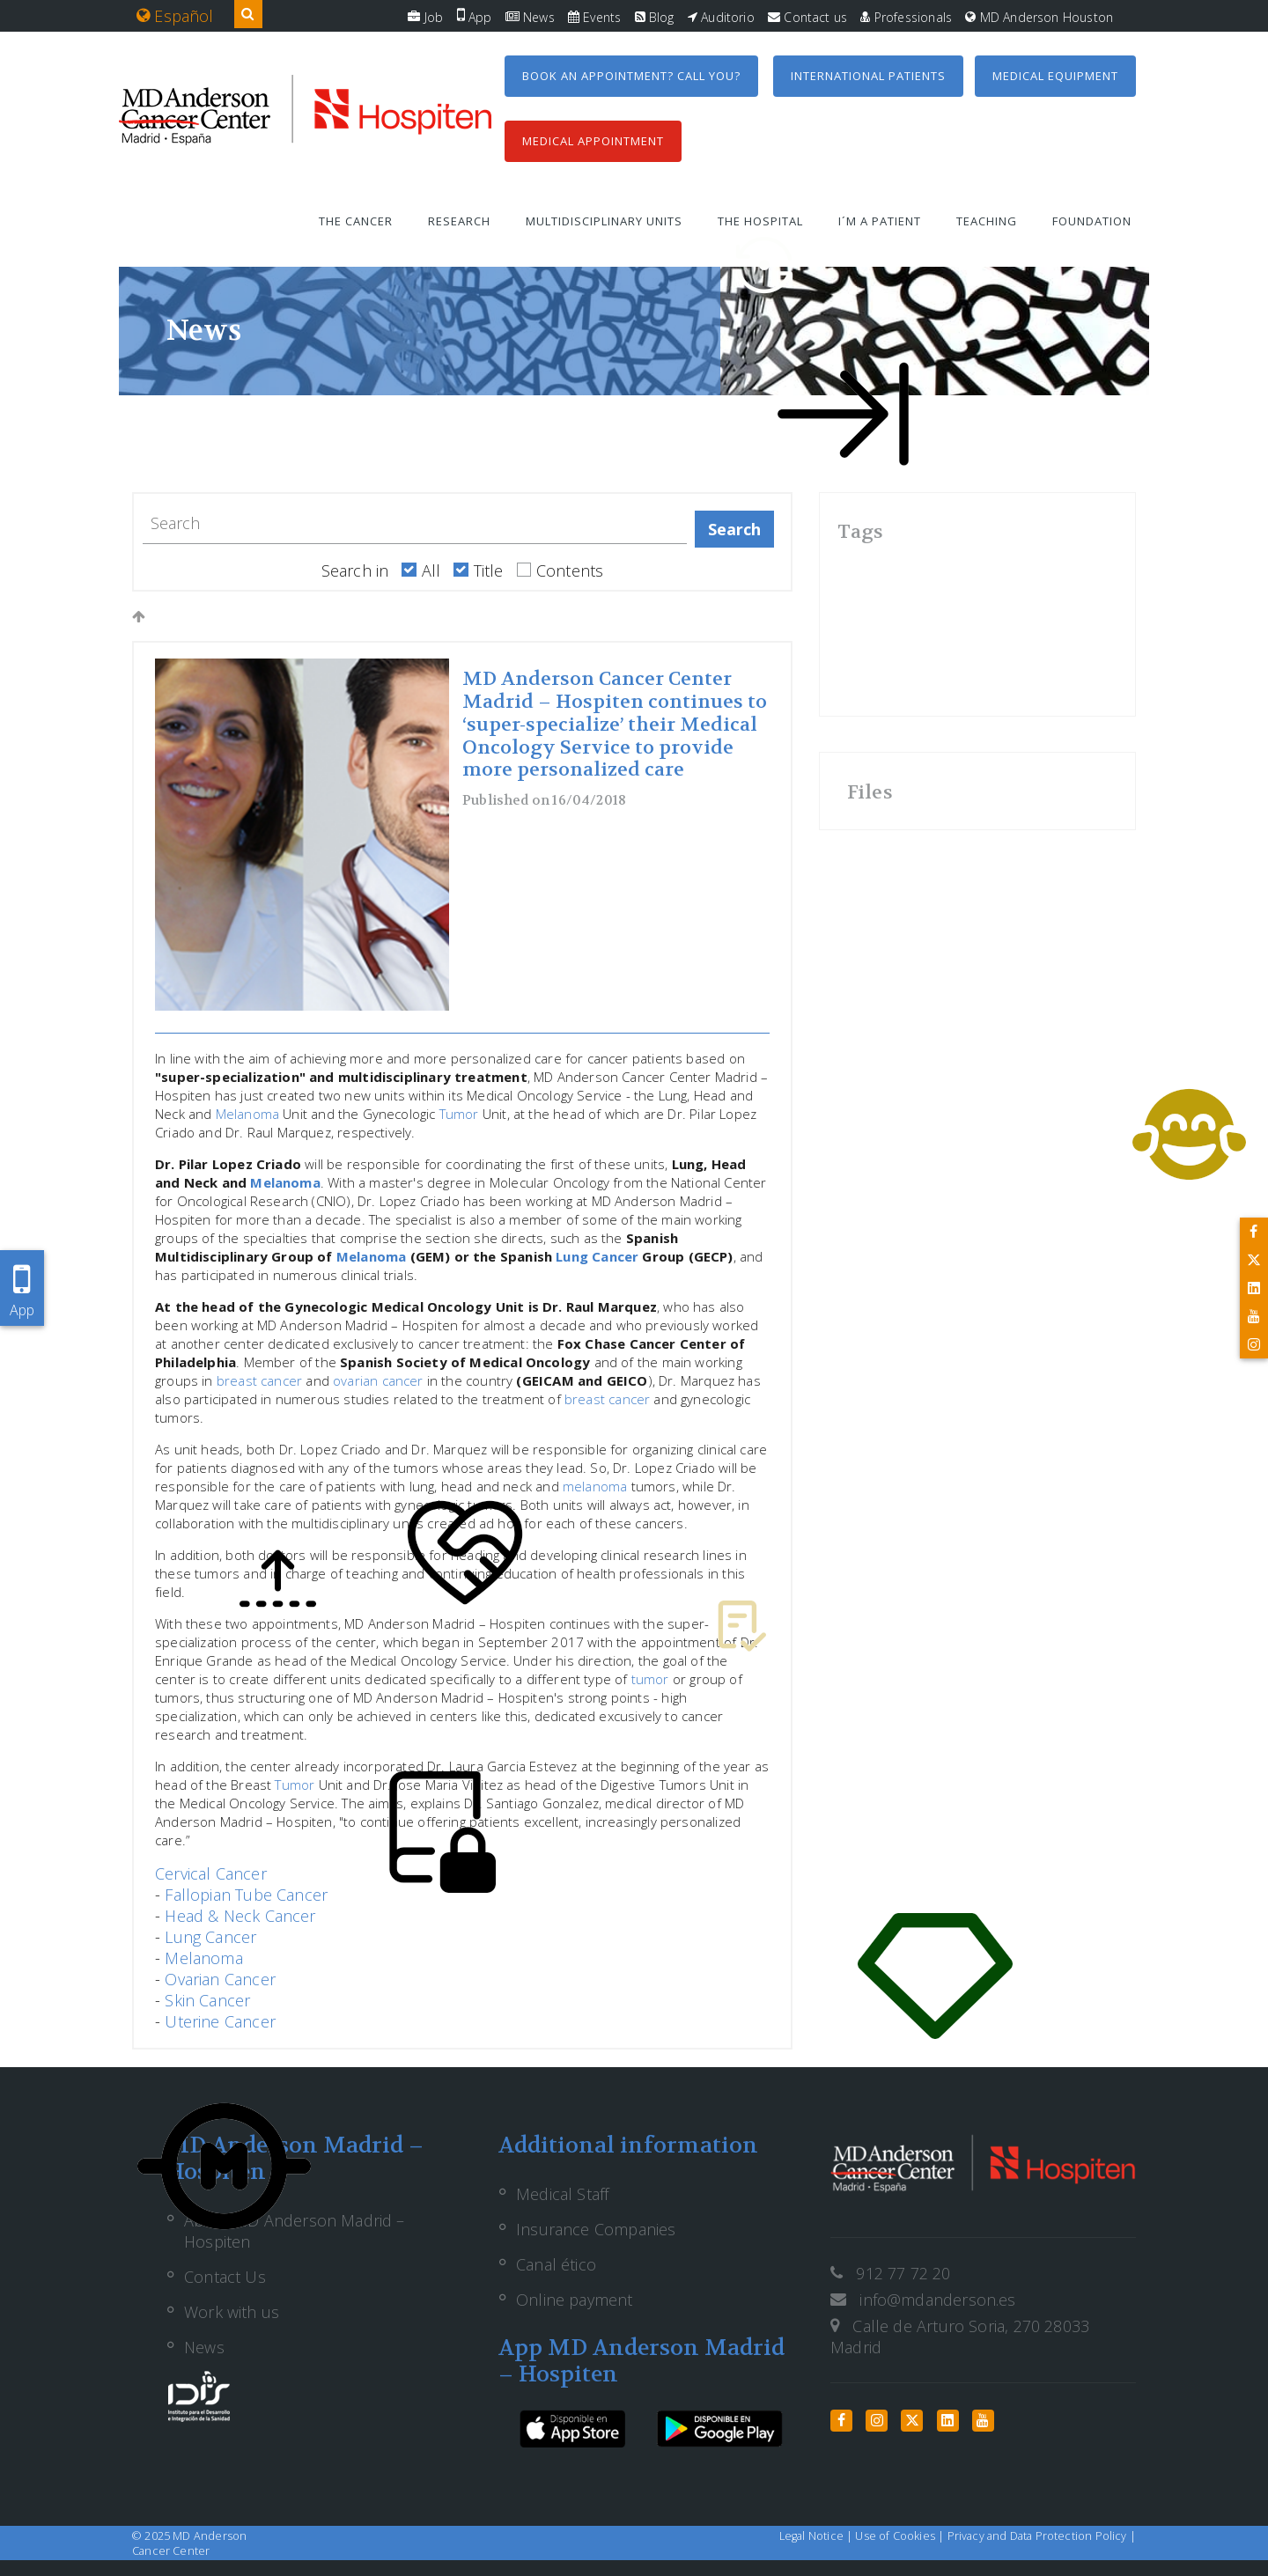  Describe the element at coordinates (741, 1626) in the screenshot. I see `view or manage a task checklist` at that location.